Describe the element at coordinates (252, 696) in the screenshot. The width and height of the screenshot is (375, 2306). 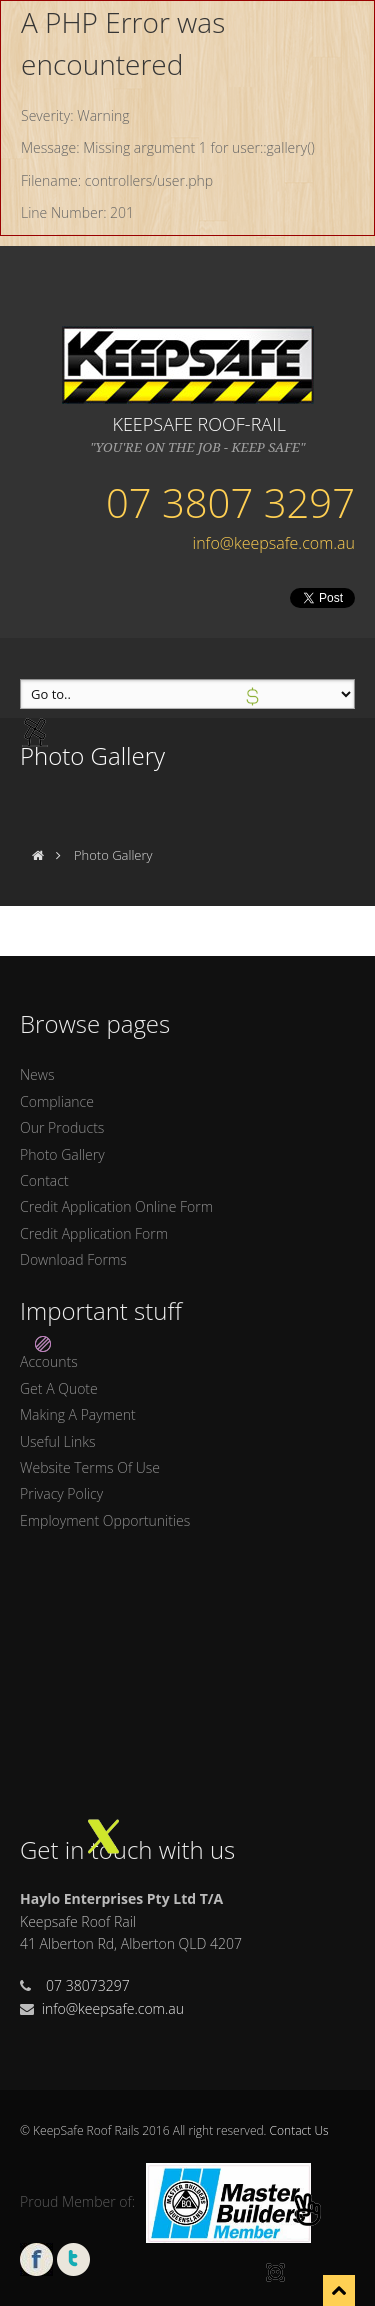
I see `view pricing or payment options` at that location.